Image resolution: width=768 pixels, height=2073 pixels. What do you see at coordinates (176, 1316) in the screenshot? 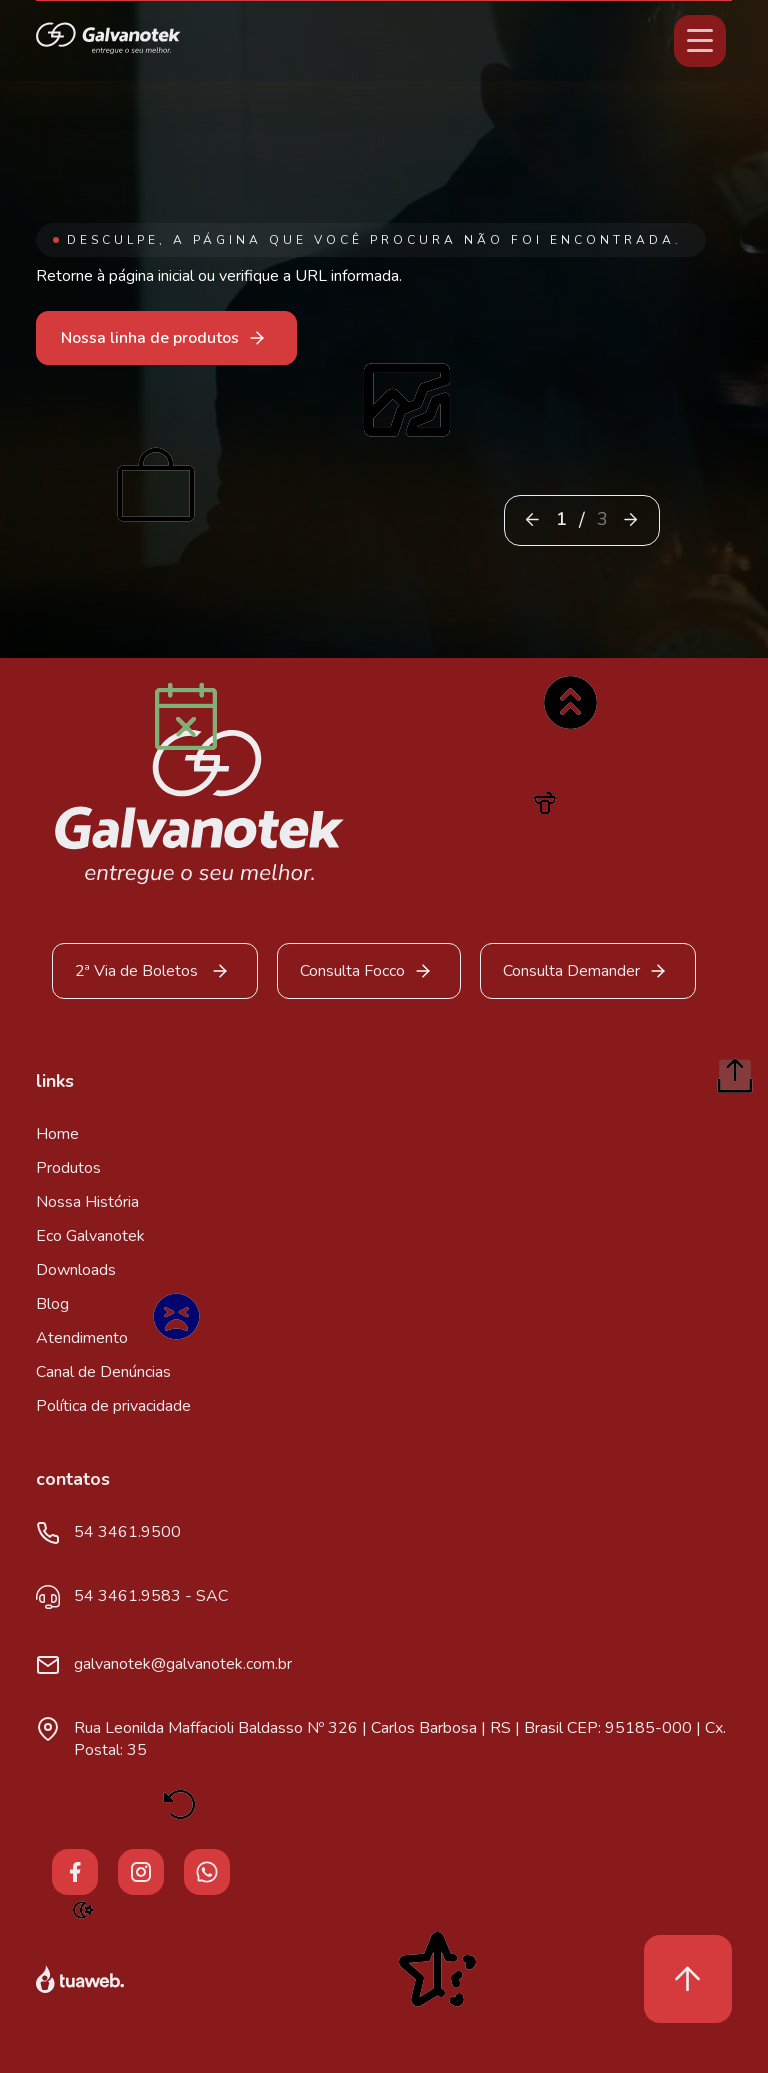
I see `indicates user fatigue or exhaustion status` at bounding box center [176, 1316].